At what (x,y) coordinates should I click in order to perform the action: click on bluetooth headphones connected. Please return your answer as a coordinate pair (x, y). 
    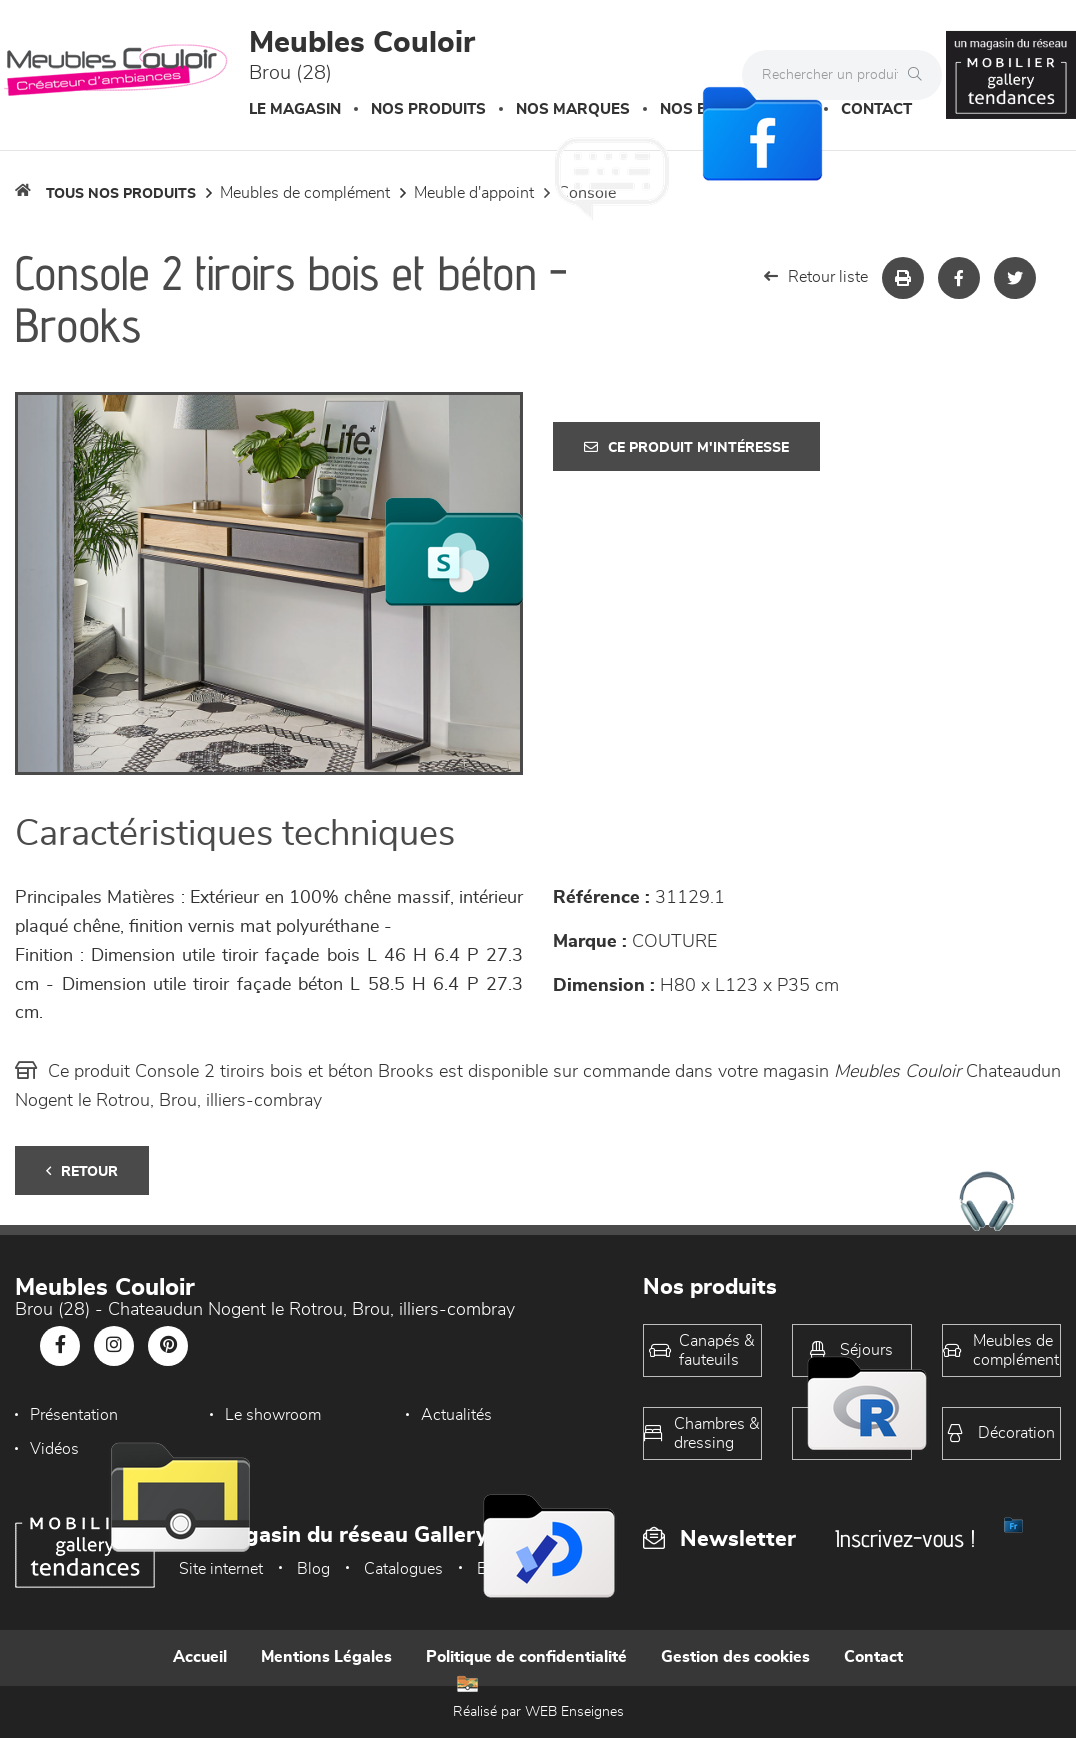
    Looking at the image, I should click on (987, 1201).